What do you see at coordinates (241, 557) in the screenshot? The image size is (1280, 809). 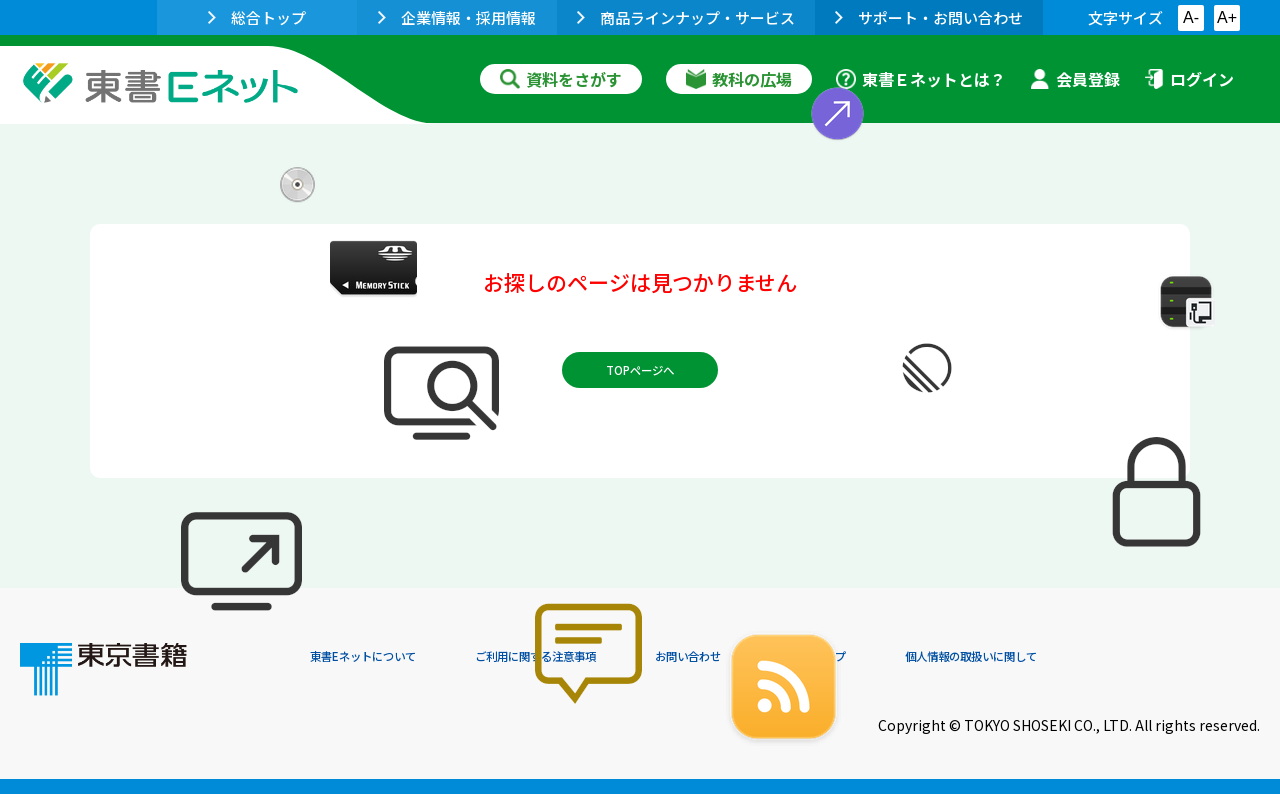 I see `access desktop sharing settings` at bounding box center [241, 557].